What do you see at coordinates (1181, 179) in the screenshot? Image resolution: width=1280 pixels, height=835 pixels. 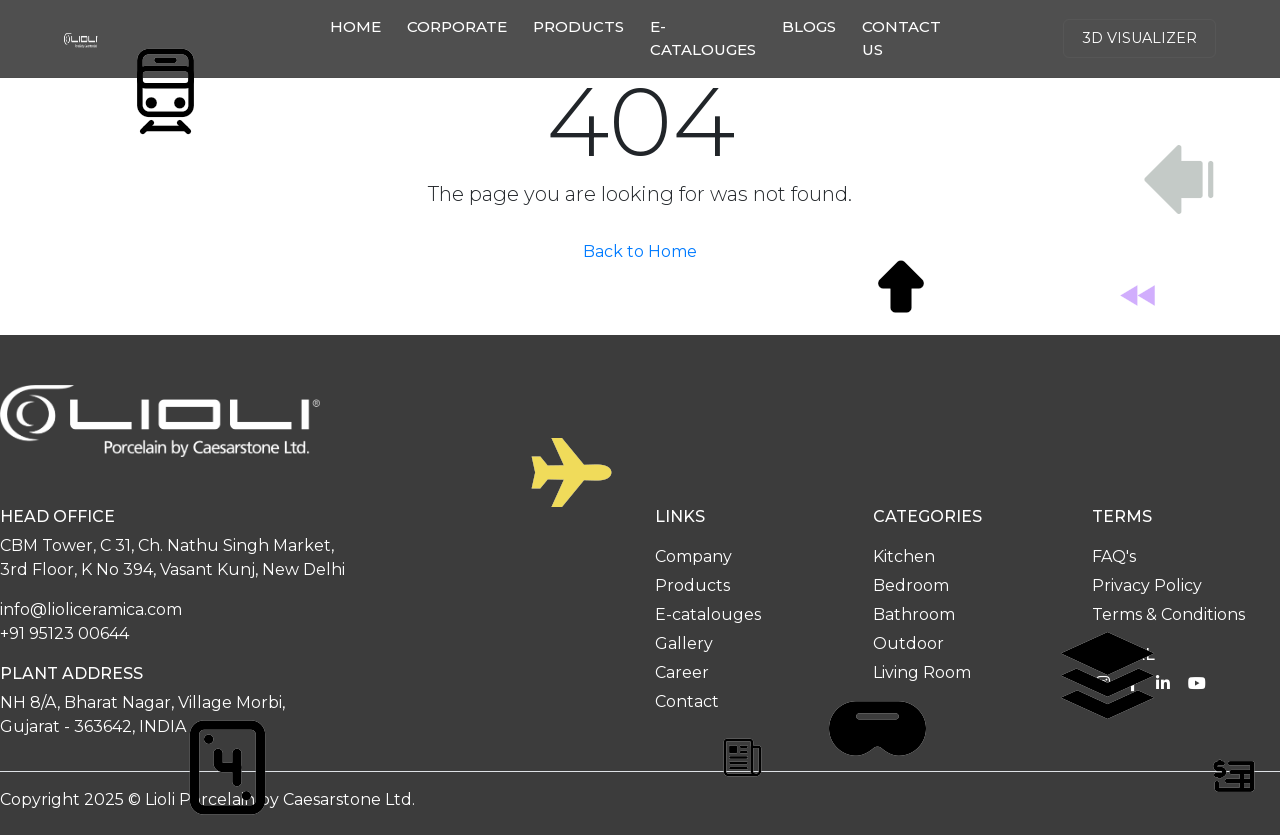 I see `go back to previous screen` at bounding box center [1181, 179].